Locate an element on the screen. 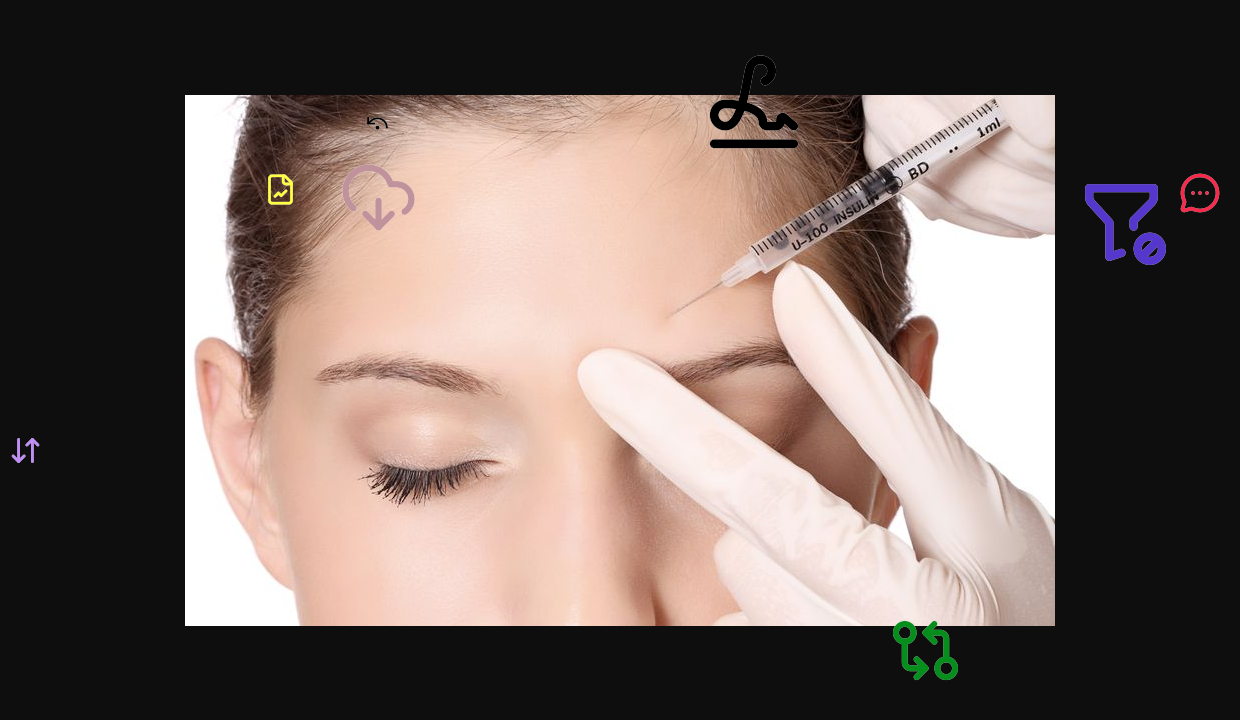 This screenshot has height=720, width=1240. view report or analytics document is located at coordinates (280, 189).